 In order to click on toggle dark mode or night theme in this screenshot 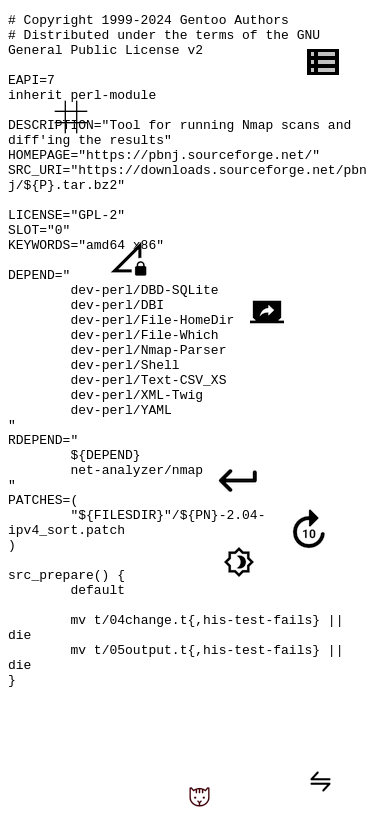, I will do `click(239, 562)`.